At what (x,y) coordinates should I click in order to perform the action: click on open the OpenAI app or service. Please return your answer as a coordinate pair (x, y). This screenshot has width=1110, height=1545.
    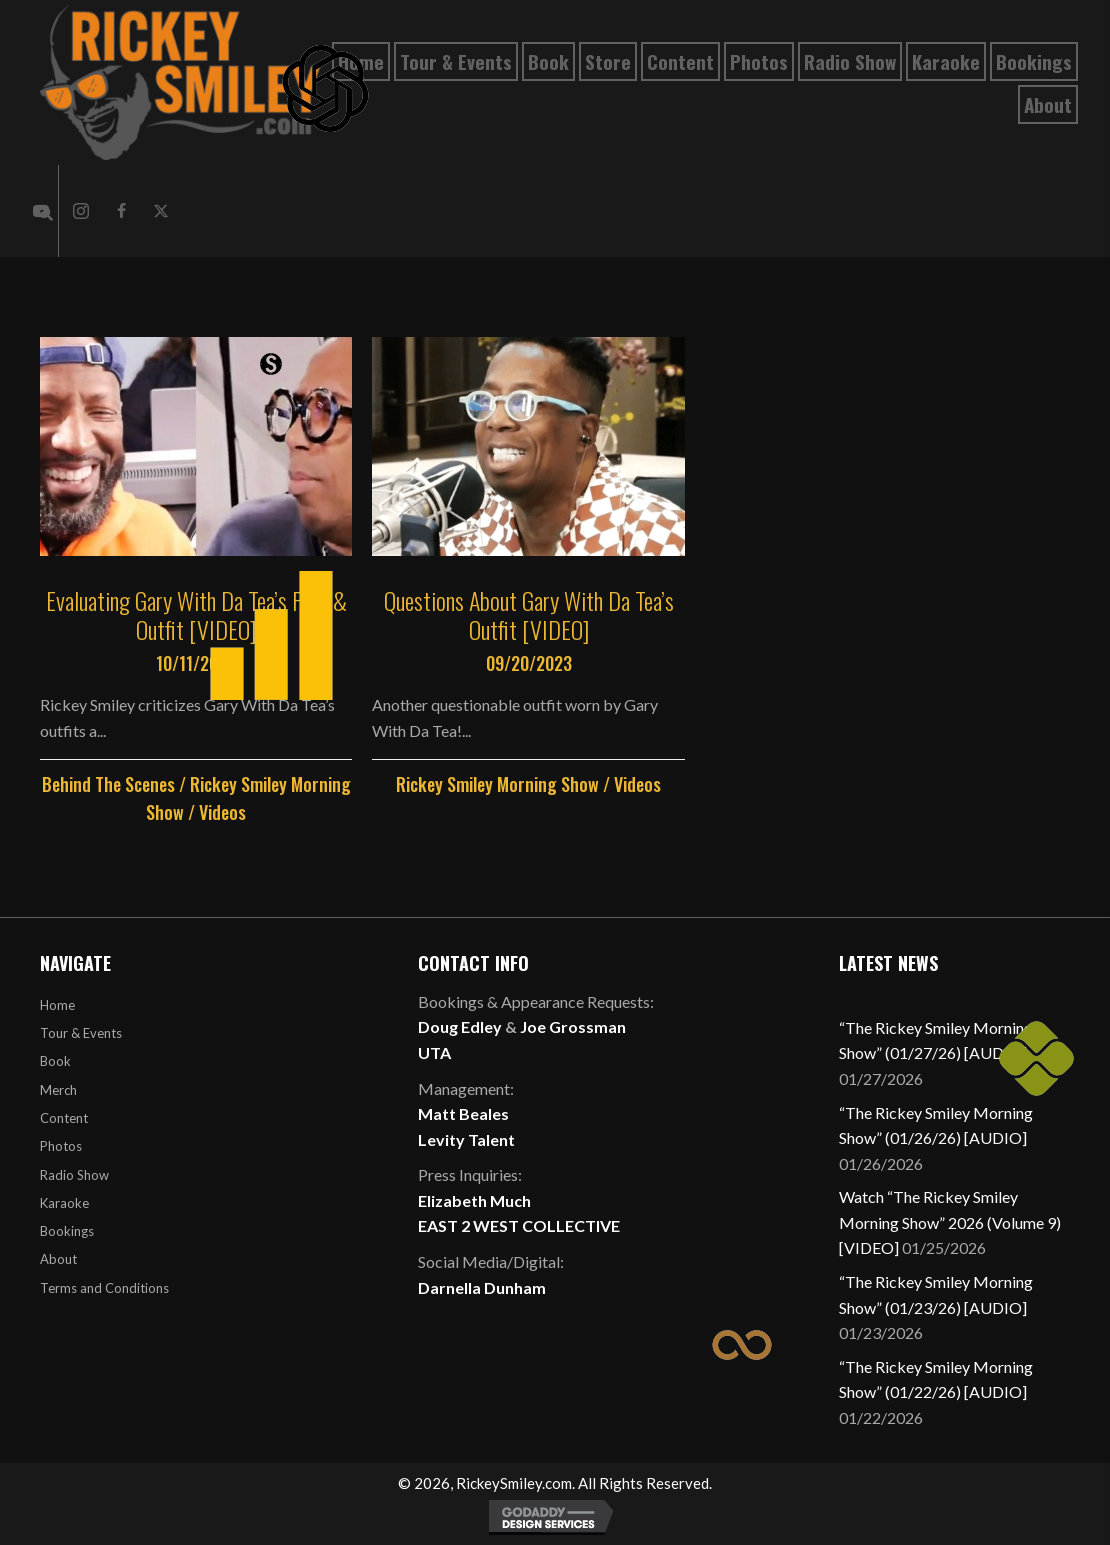
    Looking at the image, I should click on (325, 88).